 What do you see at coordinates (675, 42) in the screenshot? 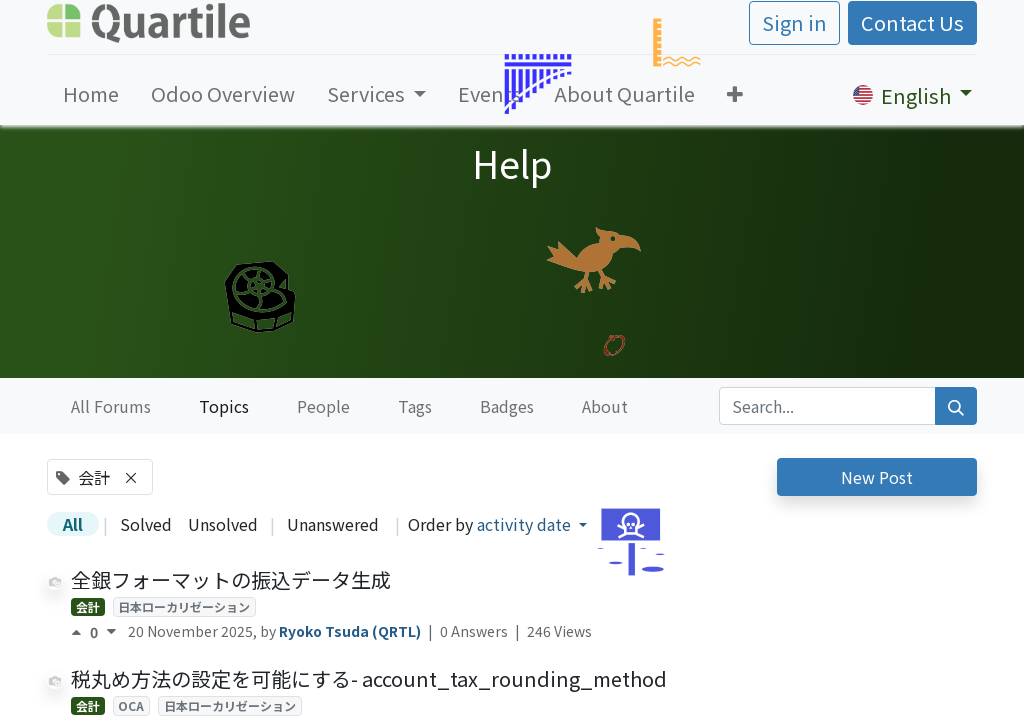
I see `indicates low tide conditions` at bounding box center [675, 42].